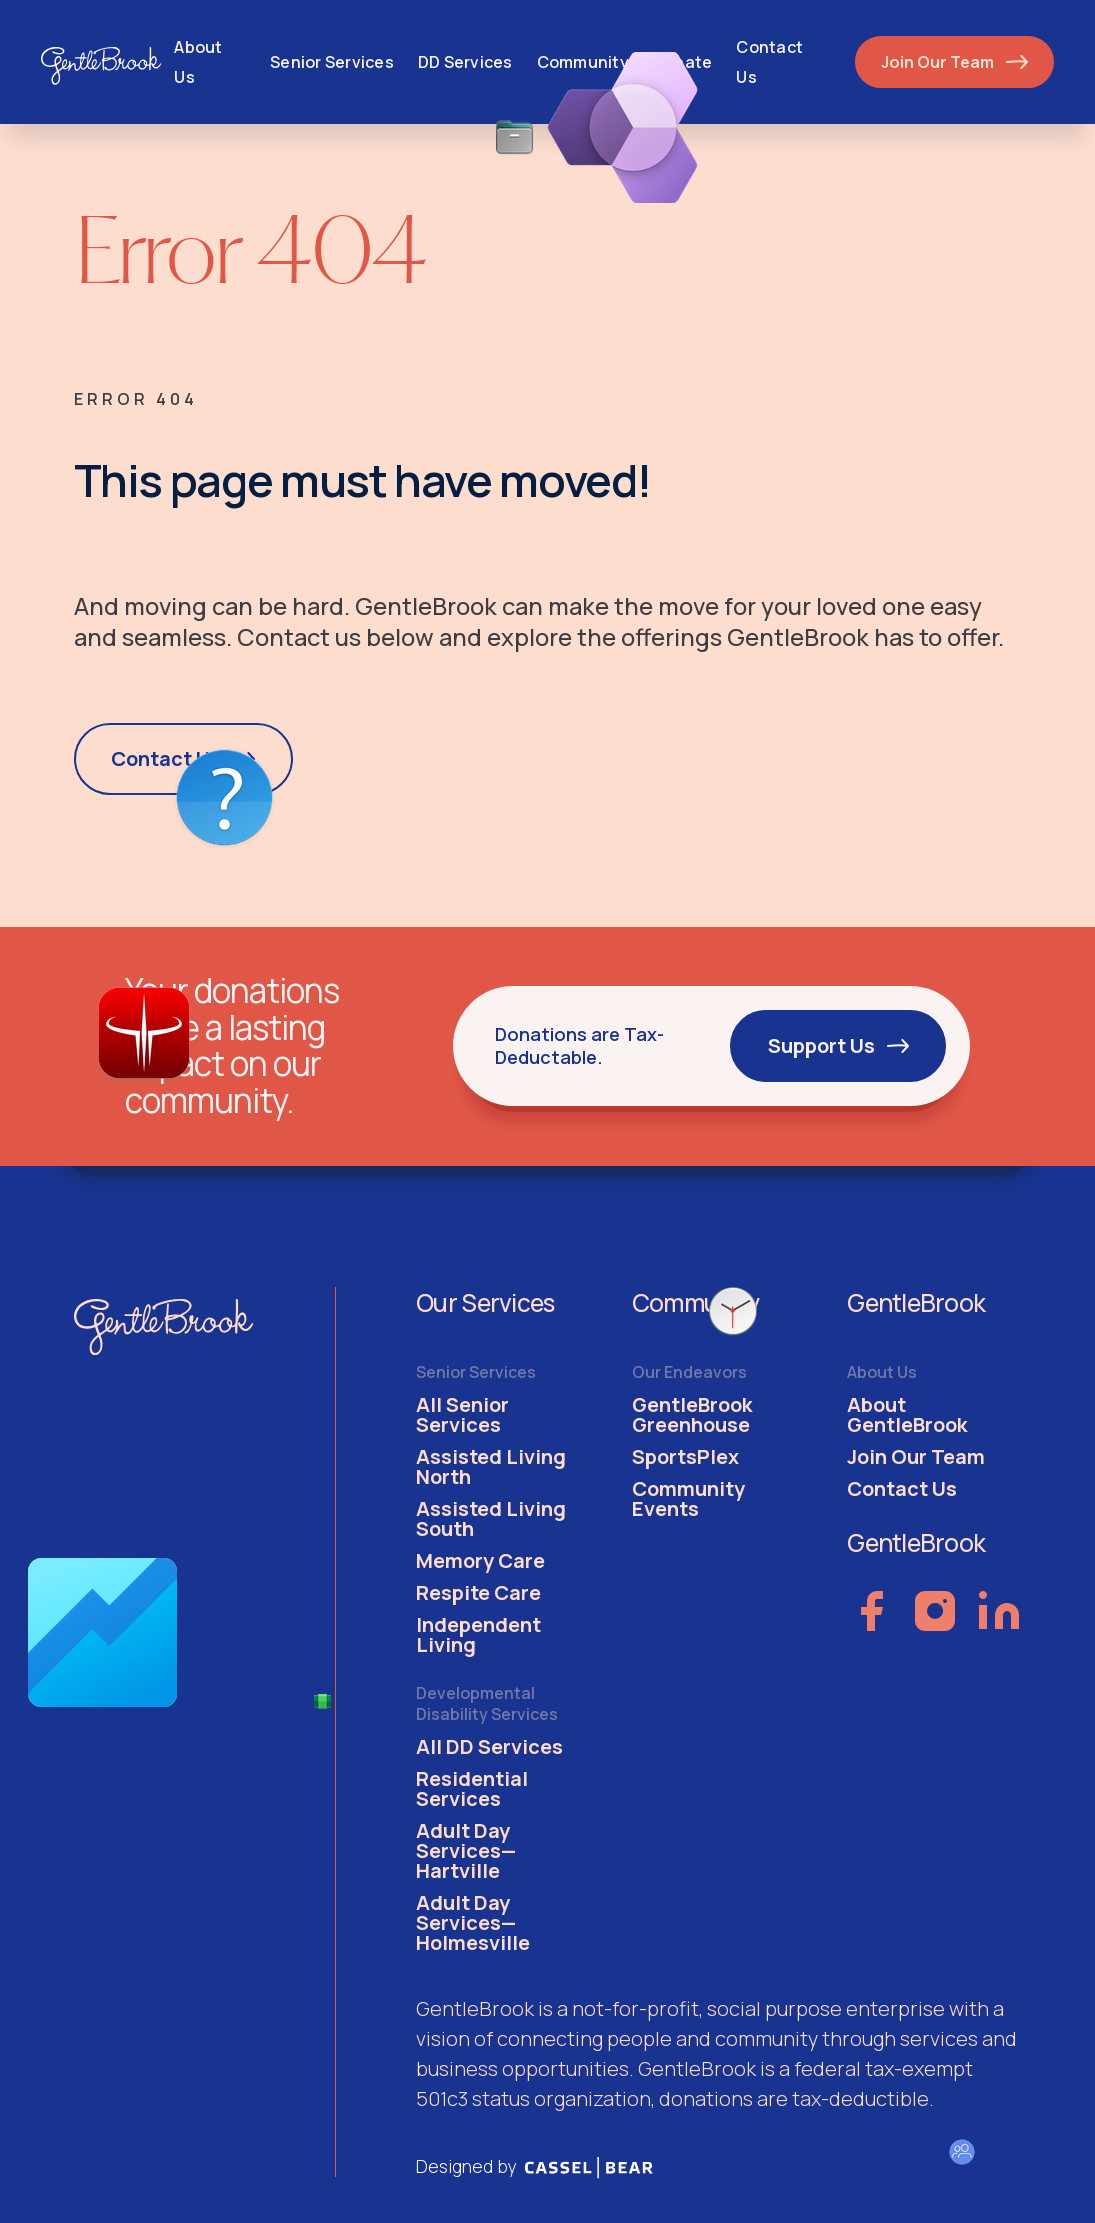 The image size is (1095, 2223). I want to click on open the file manager application, so click(514, 136).